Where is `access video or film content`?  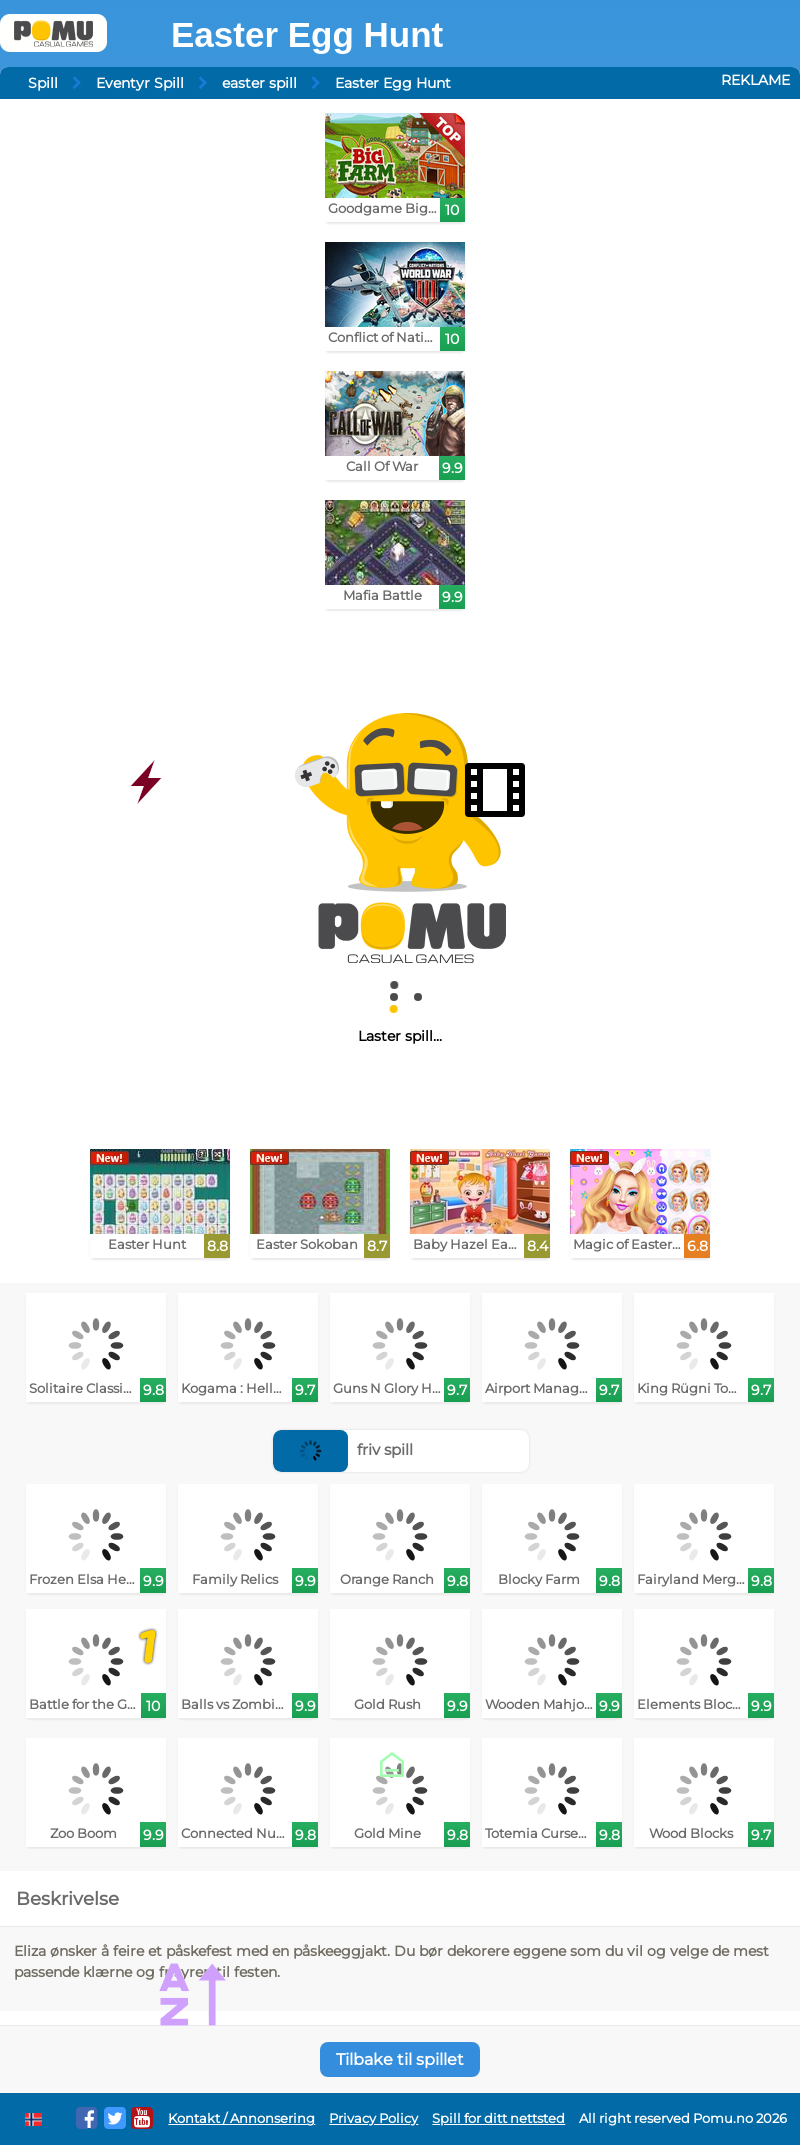
access video or film content is located at coordinates (495, 790).